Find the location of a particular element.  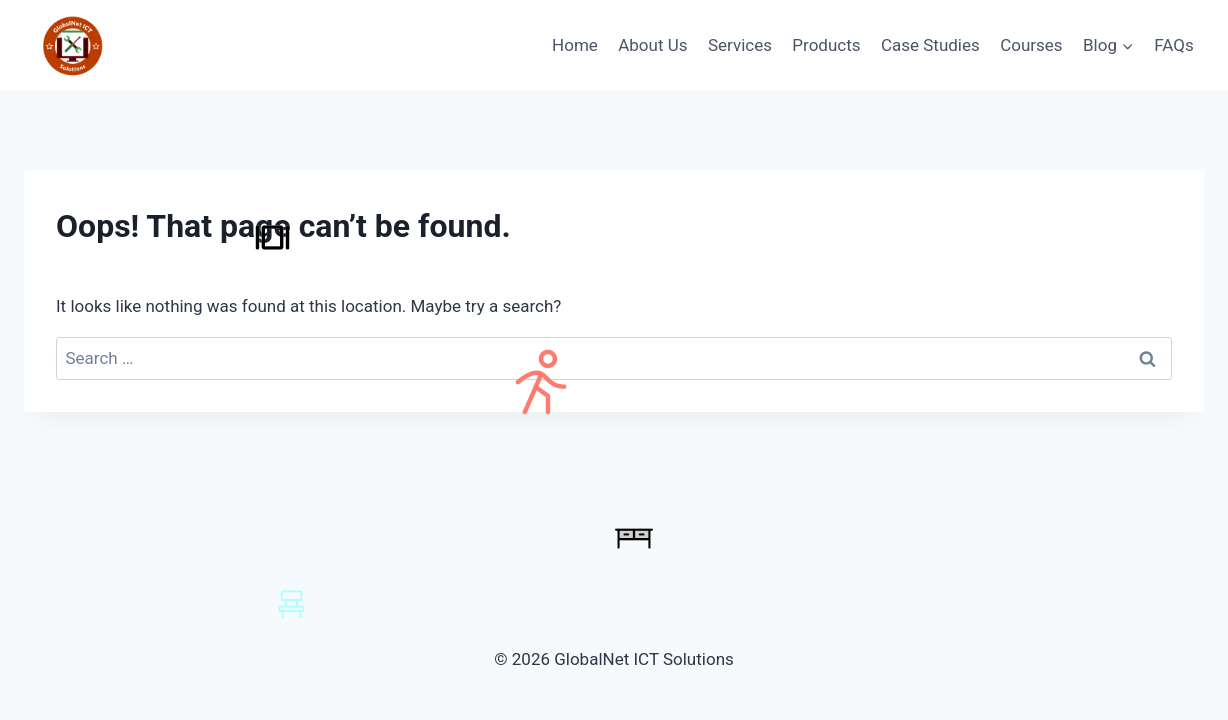

indicates walking directions or pedestrian mode is located at coordinates (541, 382).